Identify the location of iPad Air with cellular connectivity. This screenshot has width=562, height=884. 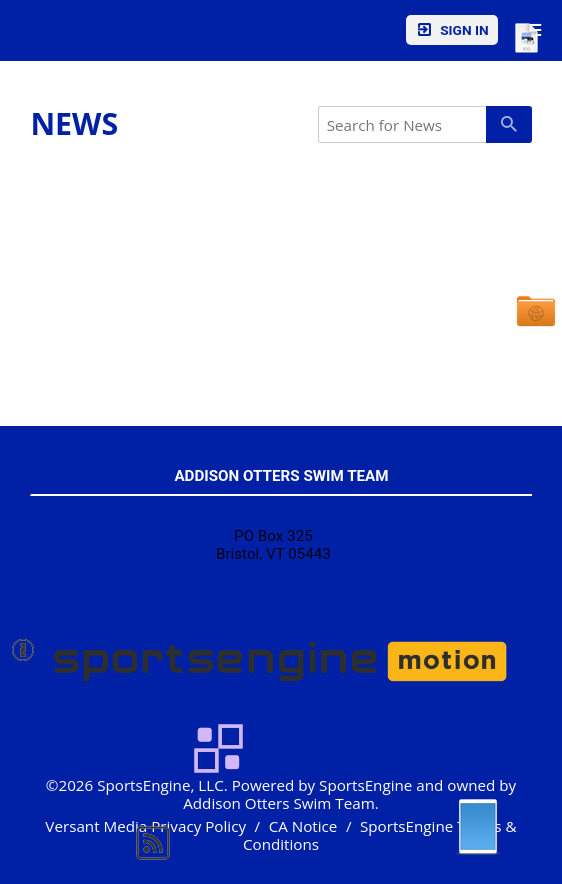
(478, 827).